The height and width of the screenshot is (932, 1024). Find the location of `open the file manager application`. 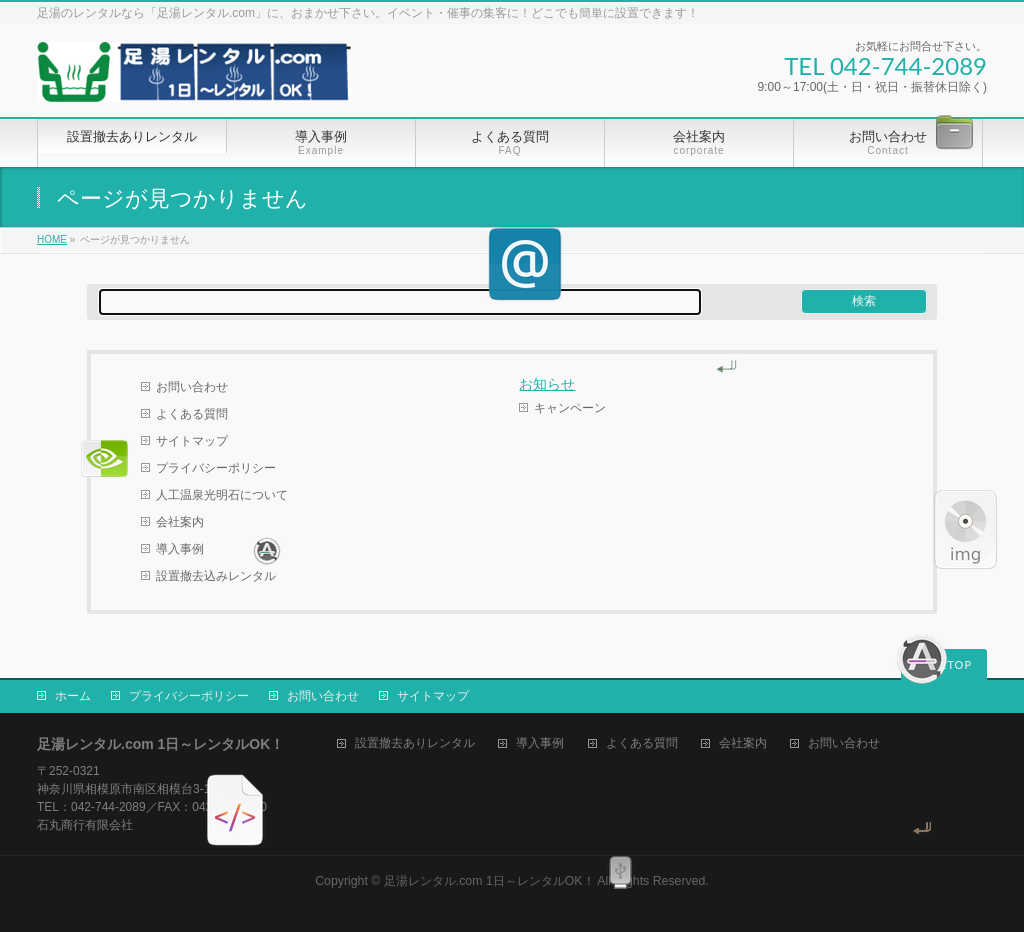

open the file manager application is located at coordinates (954, 131).